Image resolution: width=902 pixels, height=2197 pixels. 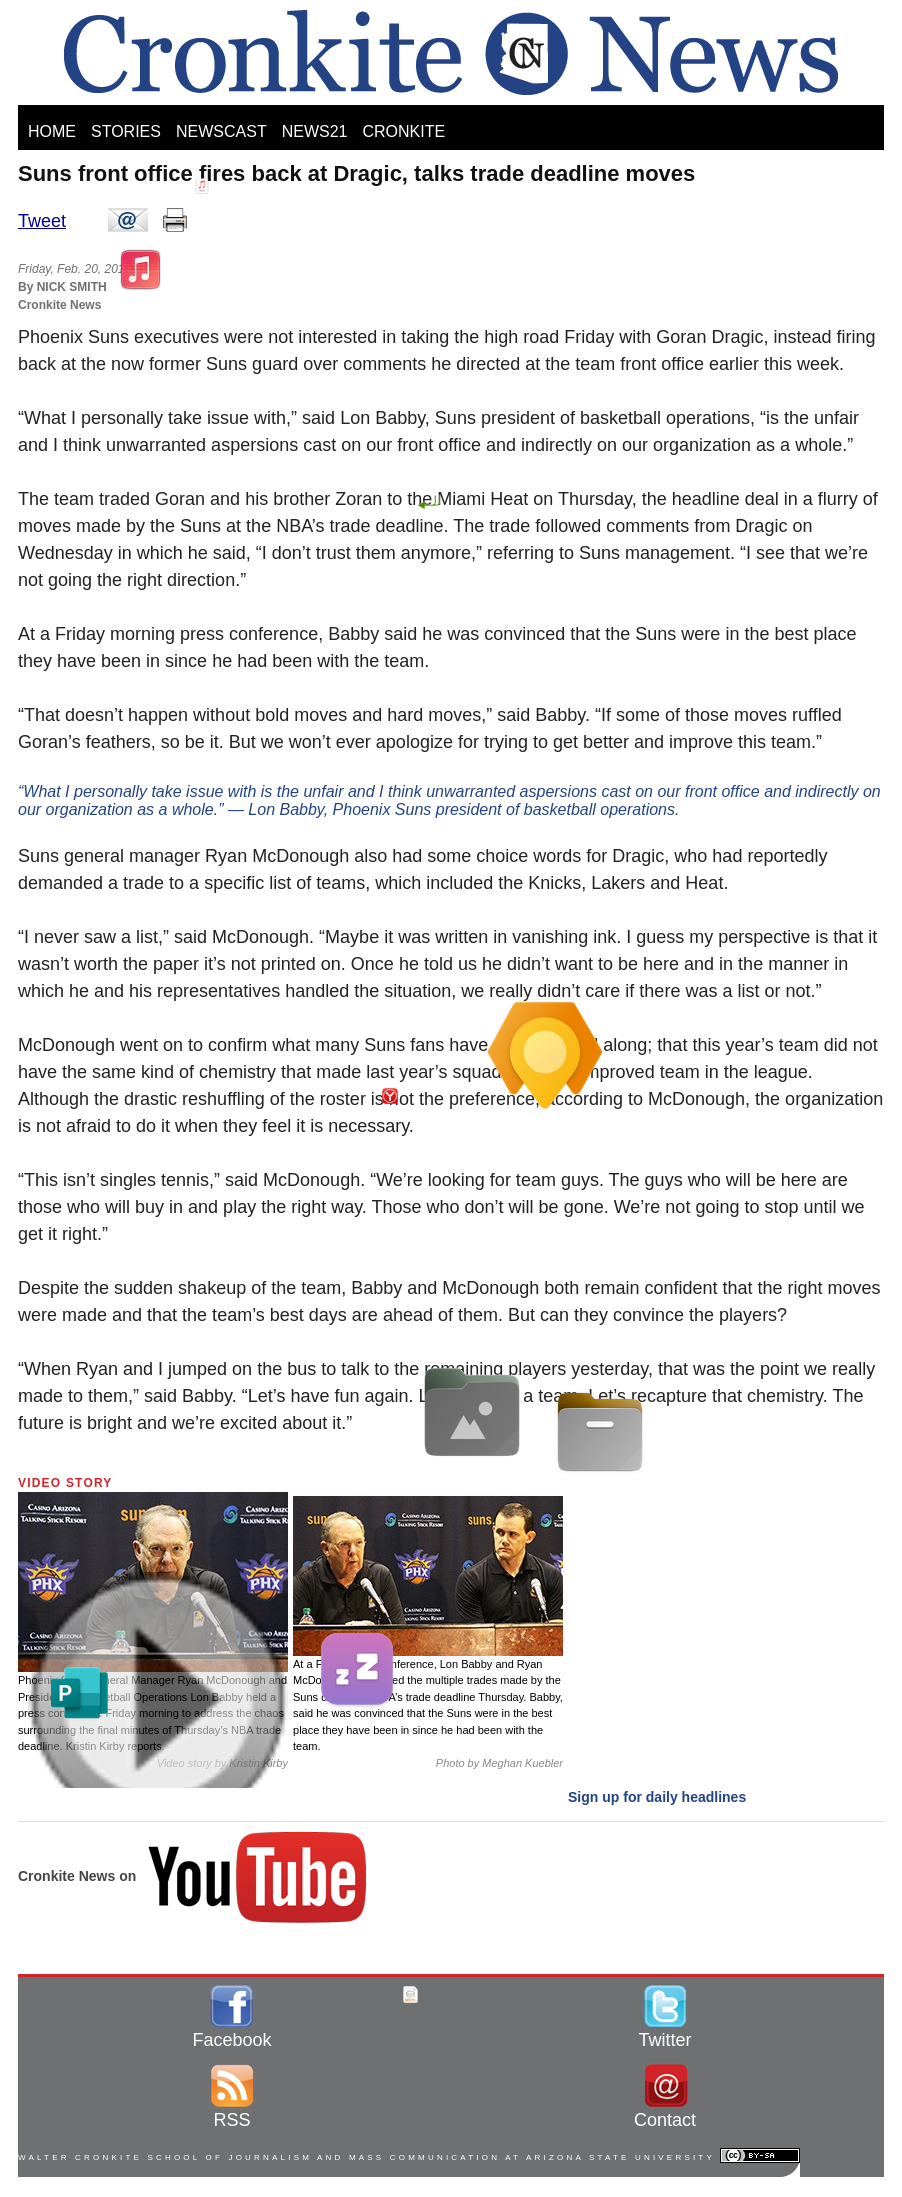 I want to click on a wav audio file, so click(x=202, y=186).